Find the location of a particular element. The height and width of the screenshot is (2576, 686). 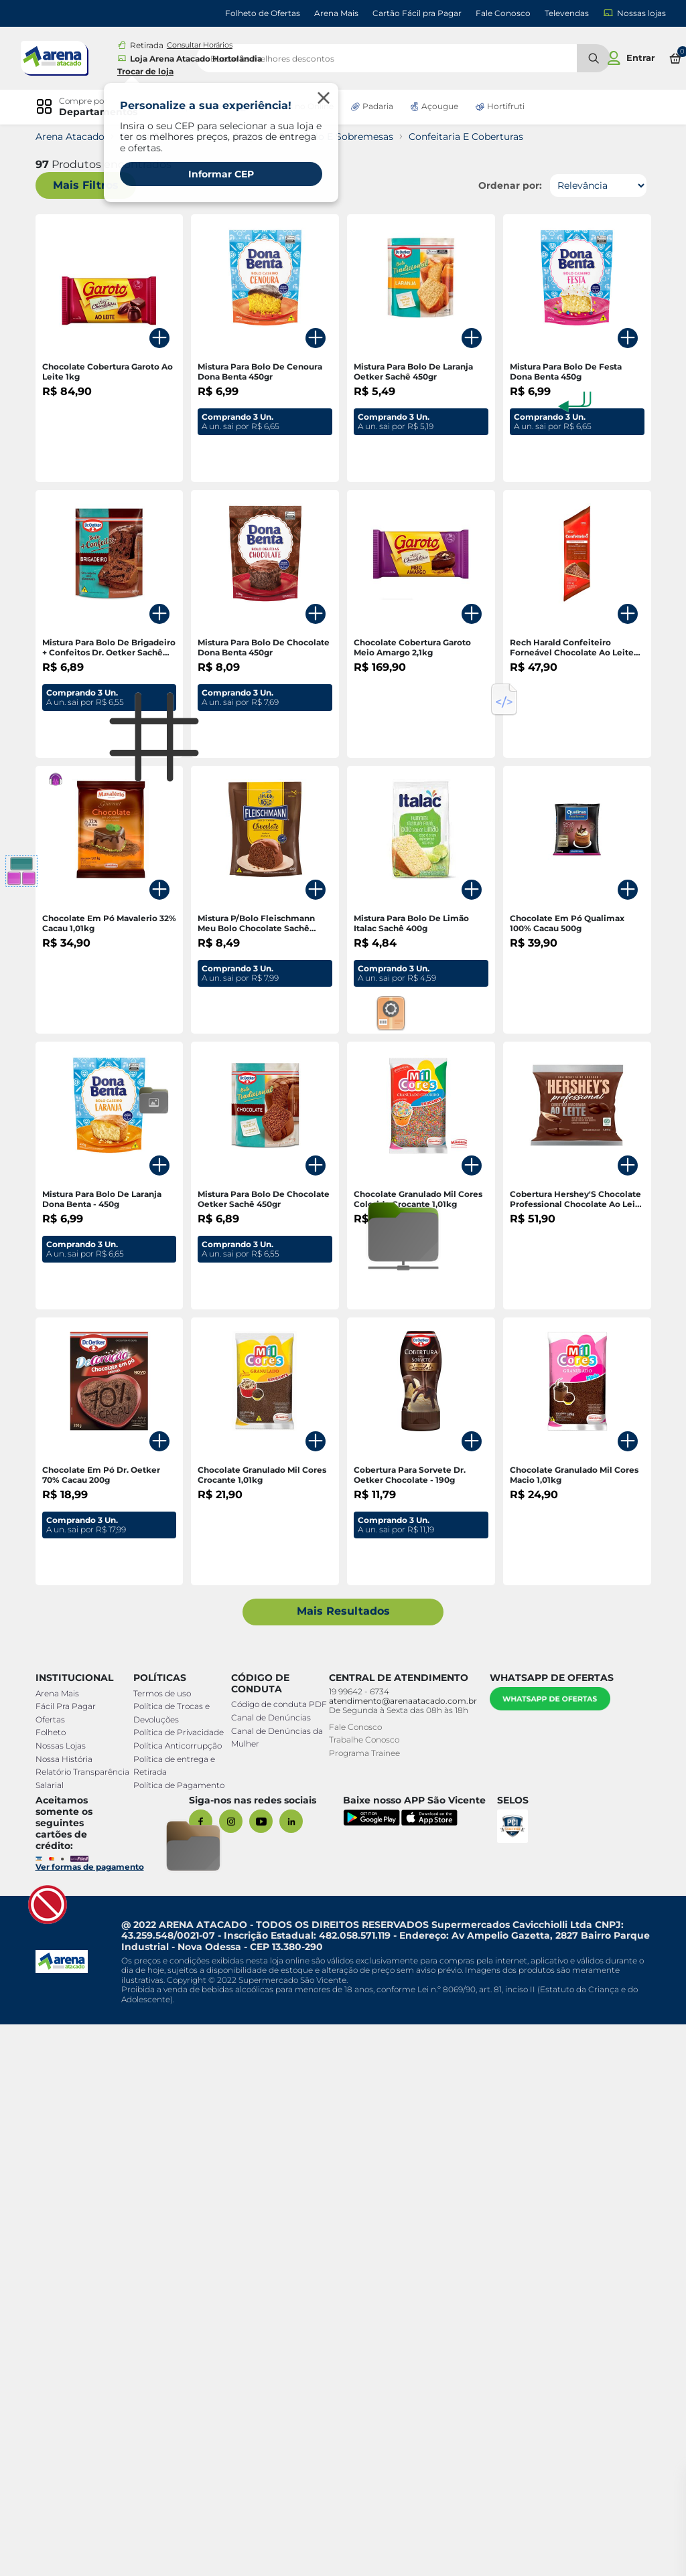

audio output device connected is located at coordinates (56, 779).